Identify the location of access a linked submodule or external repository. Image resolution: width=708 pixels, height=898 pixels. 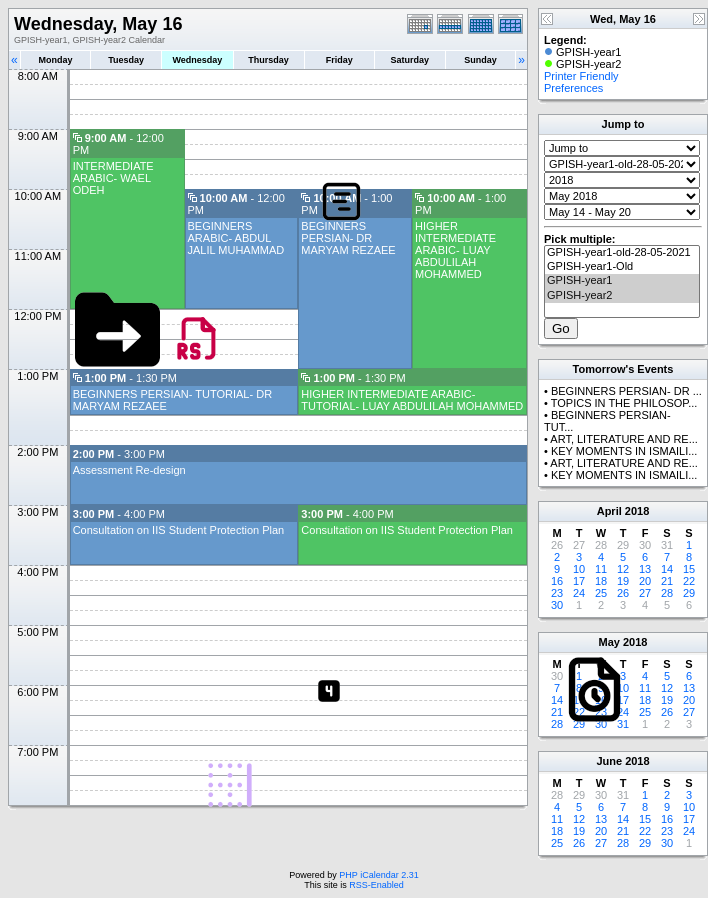
(117, 329).